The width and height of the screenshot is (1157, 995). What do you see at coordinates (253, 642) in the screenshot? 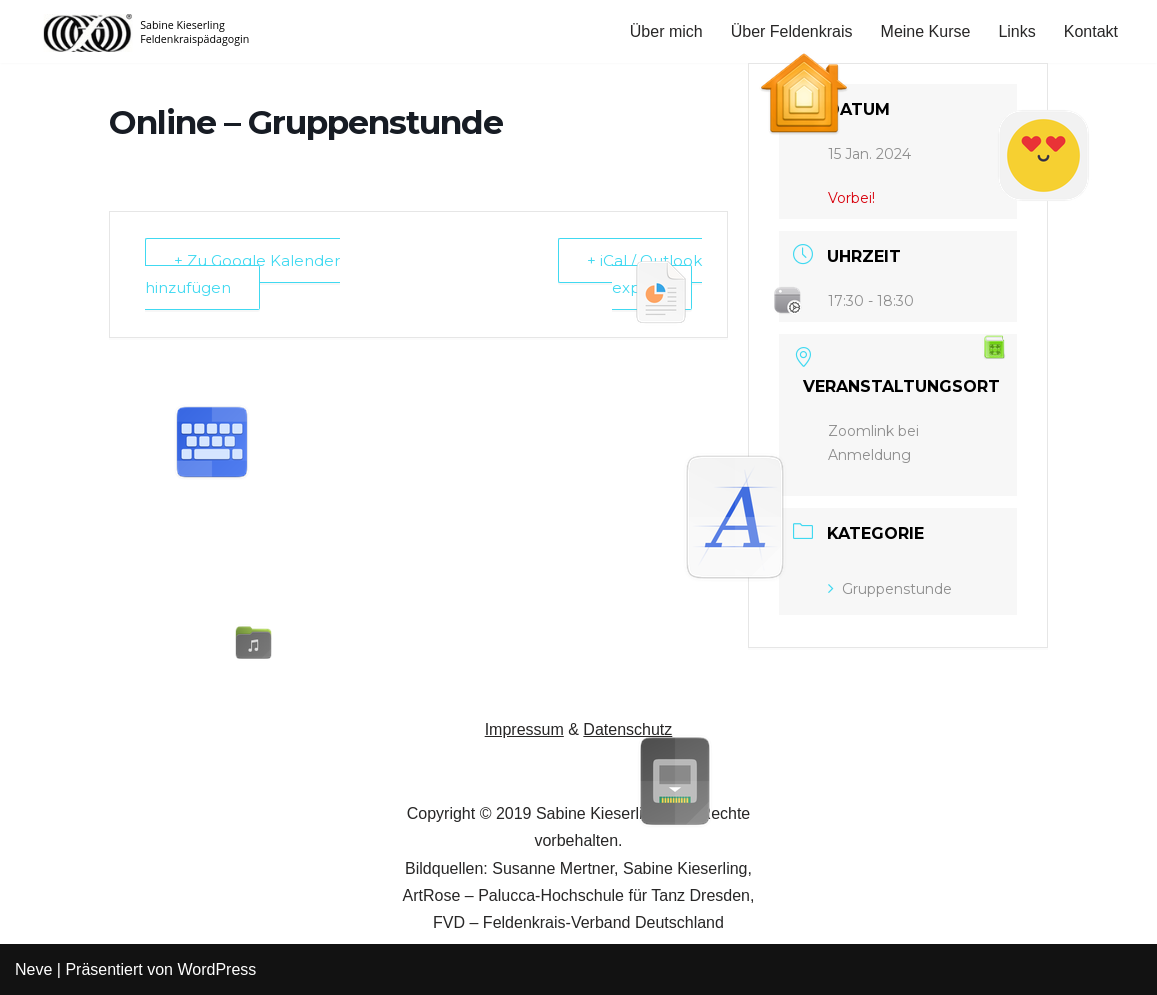
I see `open your music folder` at bounding box center [253, 642].